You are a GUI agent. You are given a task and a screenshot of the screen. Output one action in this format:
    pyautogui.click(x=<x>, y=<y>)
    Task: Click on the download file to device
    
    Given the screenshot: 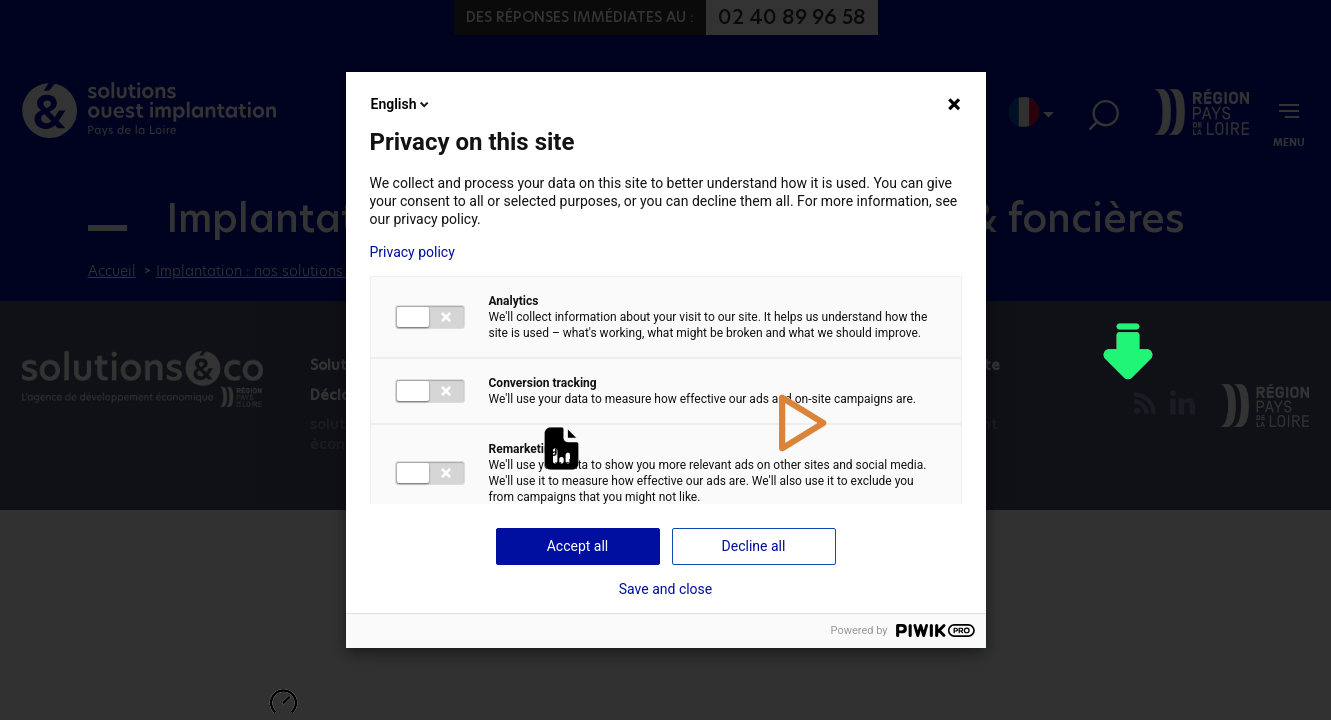 What is the action you would take?
    pyautogui.click(x=1128, y=352)
    